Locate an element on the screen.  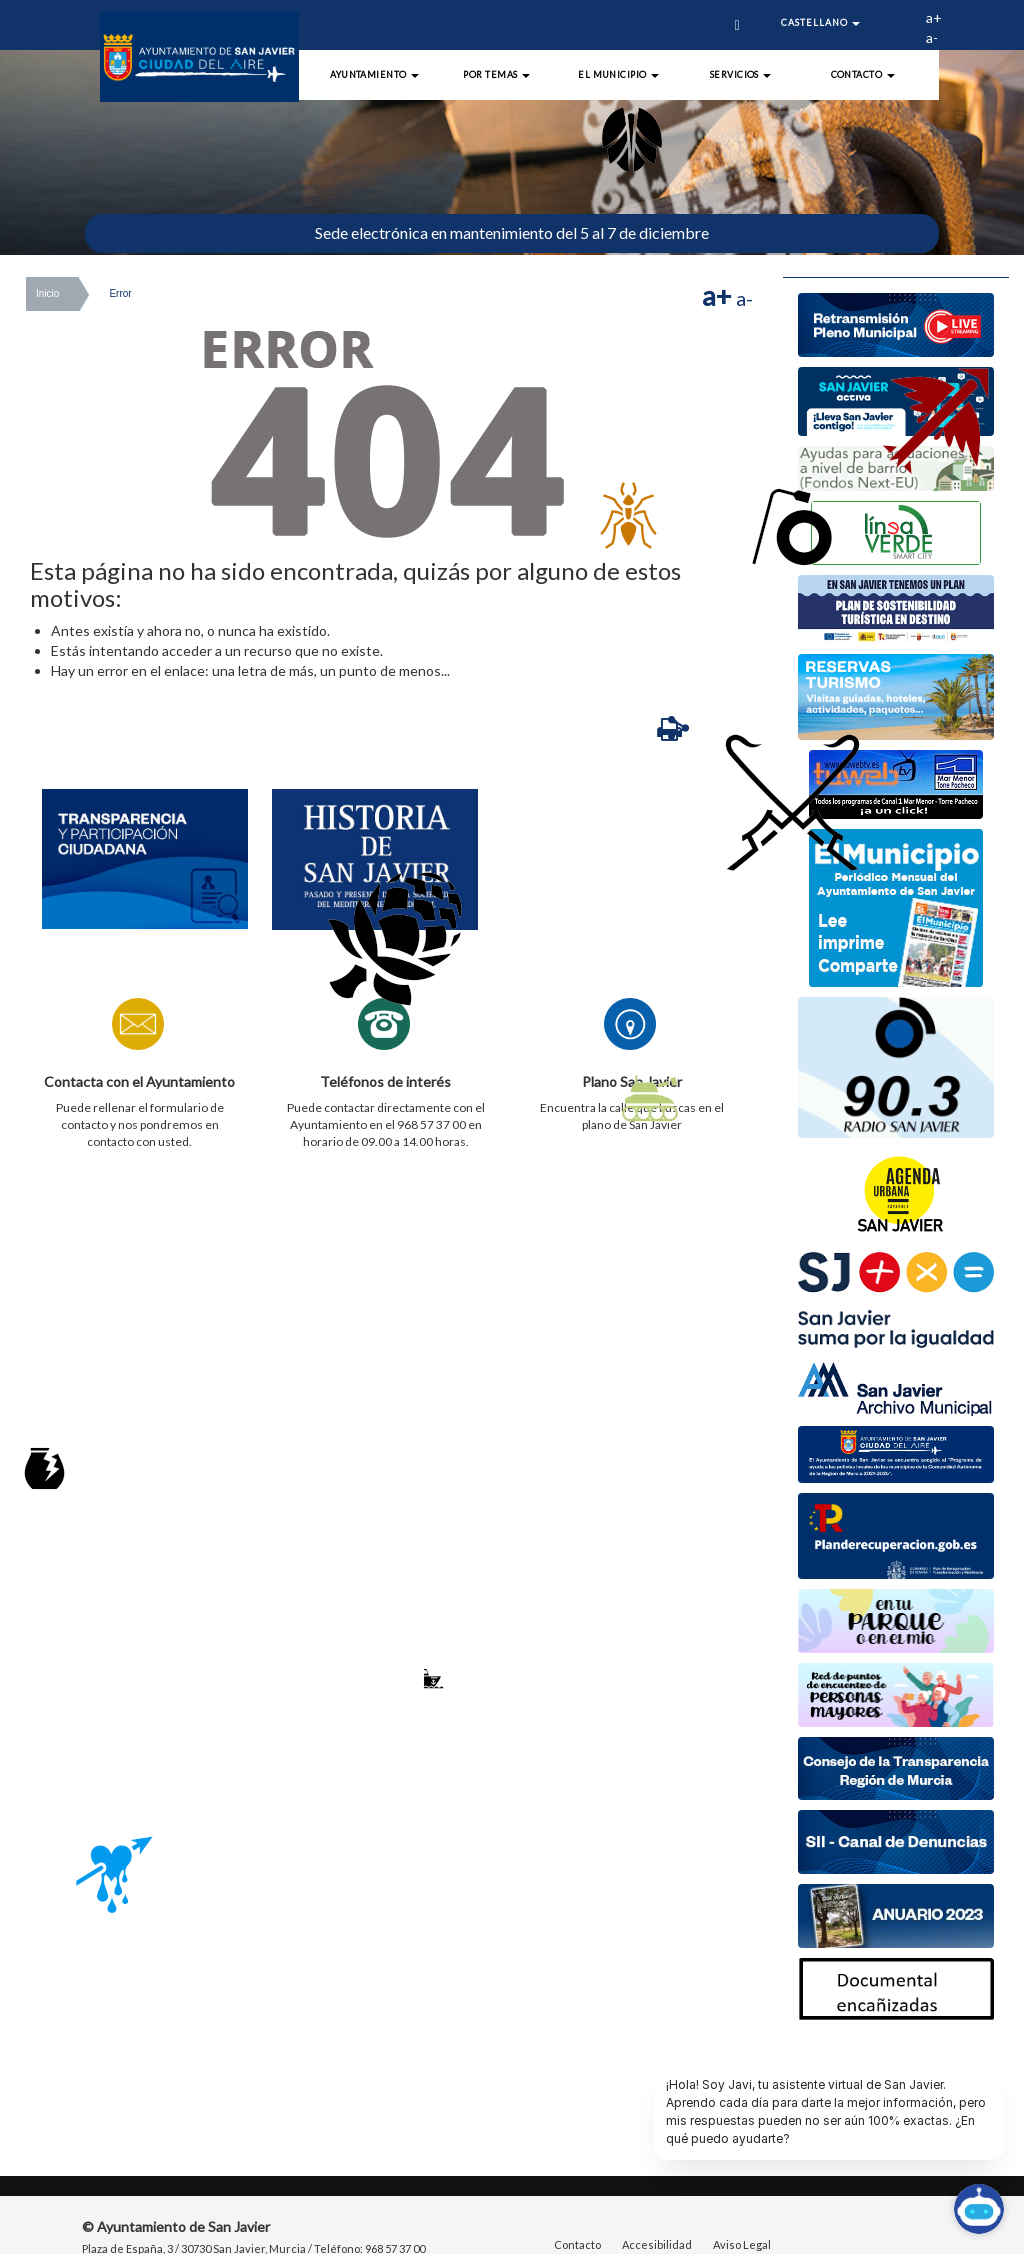
indicates insect or pest-related content is located at coordinates (628, 515).